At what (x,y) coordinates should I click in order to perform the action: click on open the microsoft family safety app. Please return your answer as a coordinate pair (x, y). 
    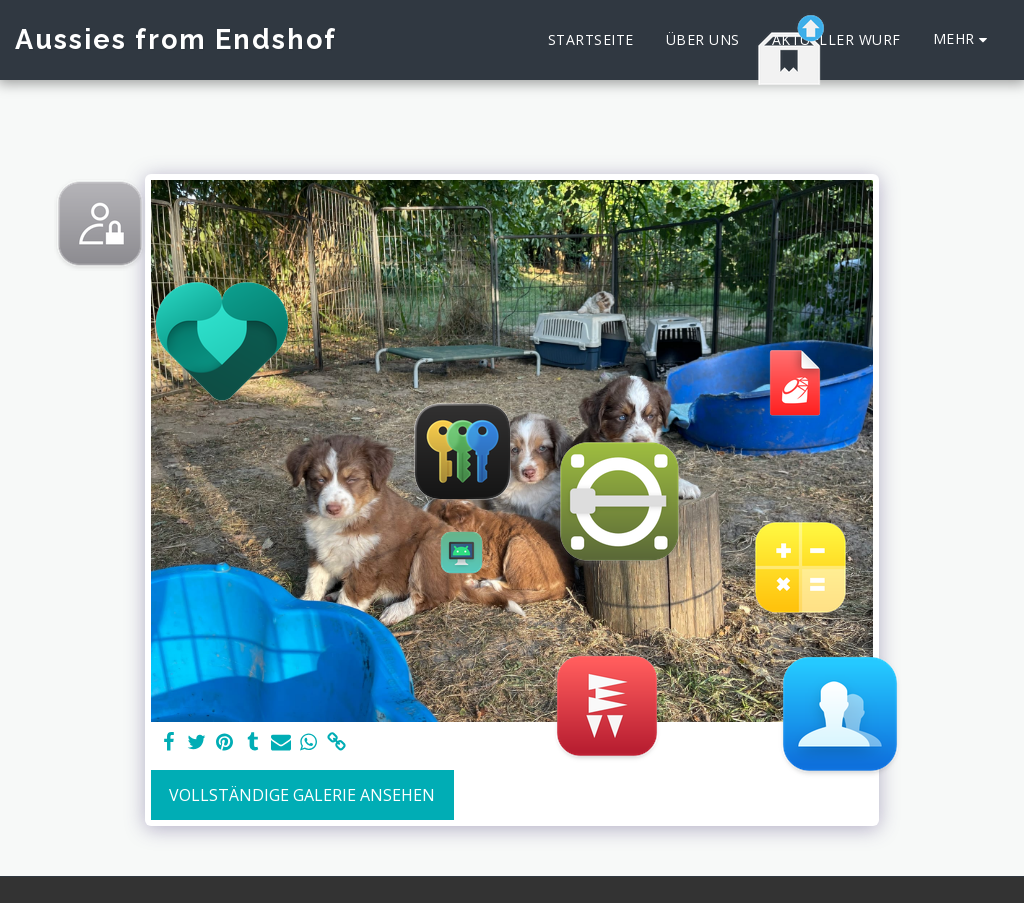
    Looking at the image, I should click on (222, 340).